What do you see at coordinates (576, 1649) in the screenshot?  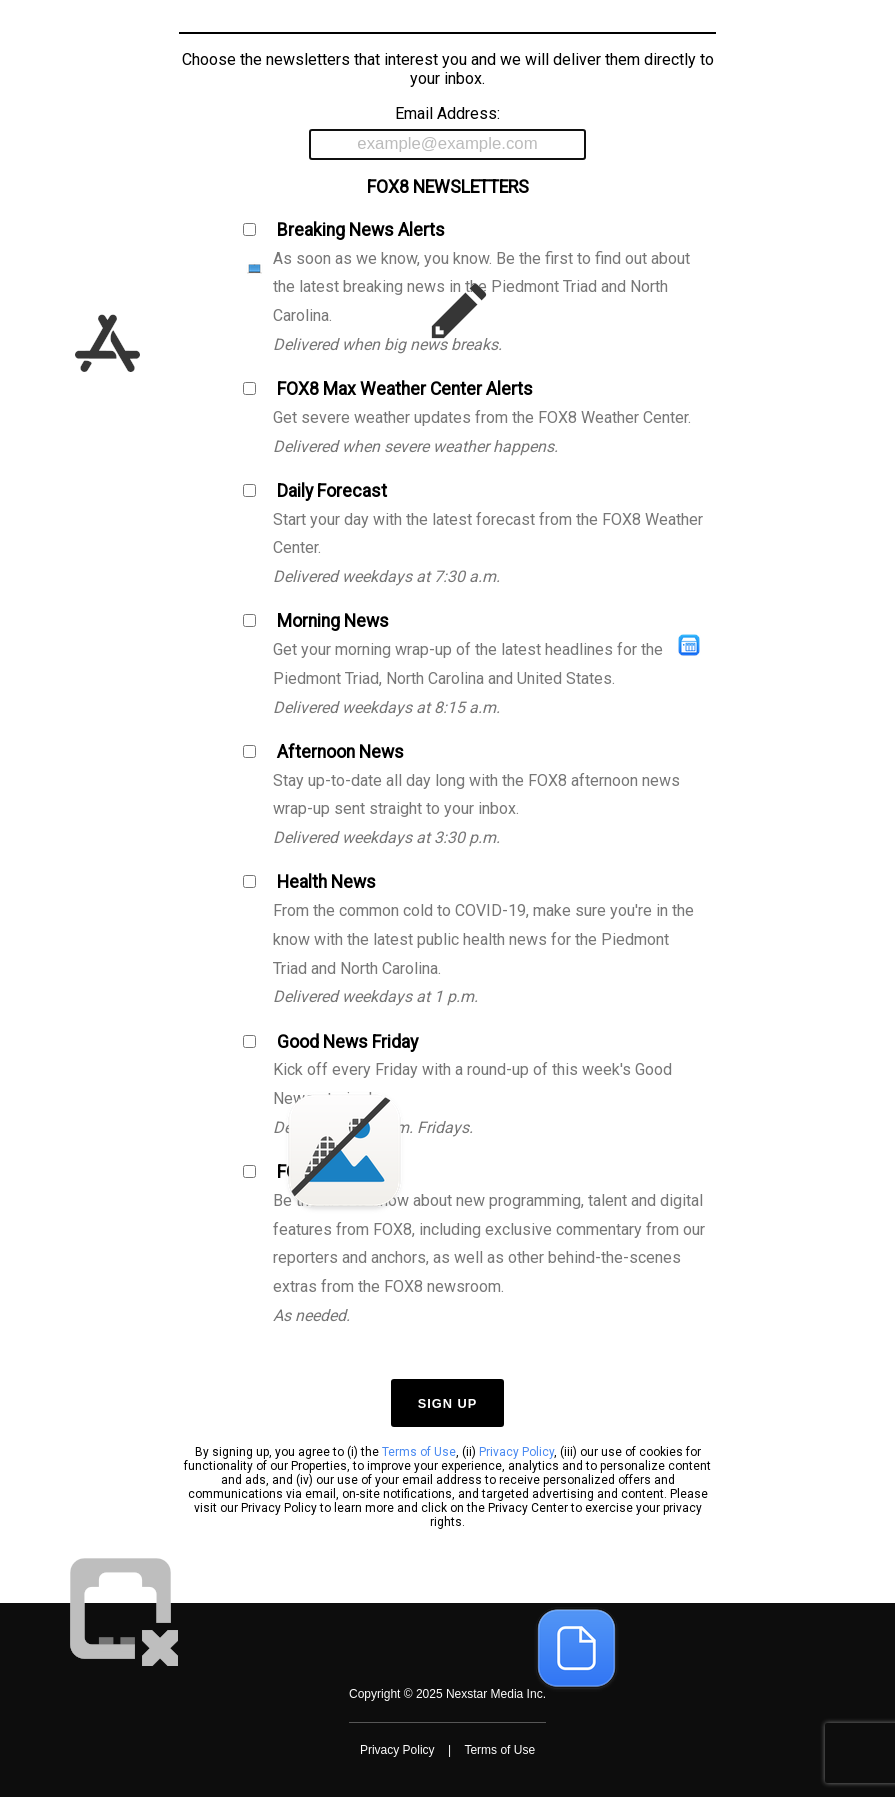 I see `open document preferences` at bounding box center [576, 1649].